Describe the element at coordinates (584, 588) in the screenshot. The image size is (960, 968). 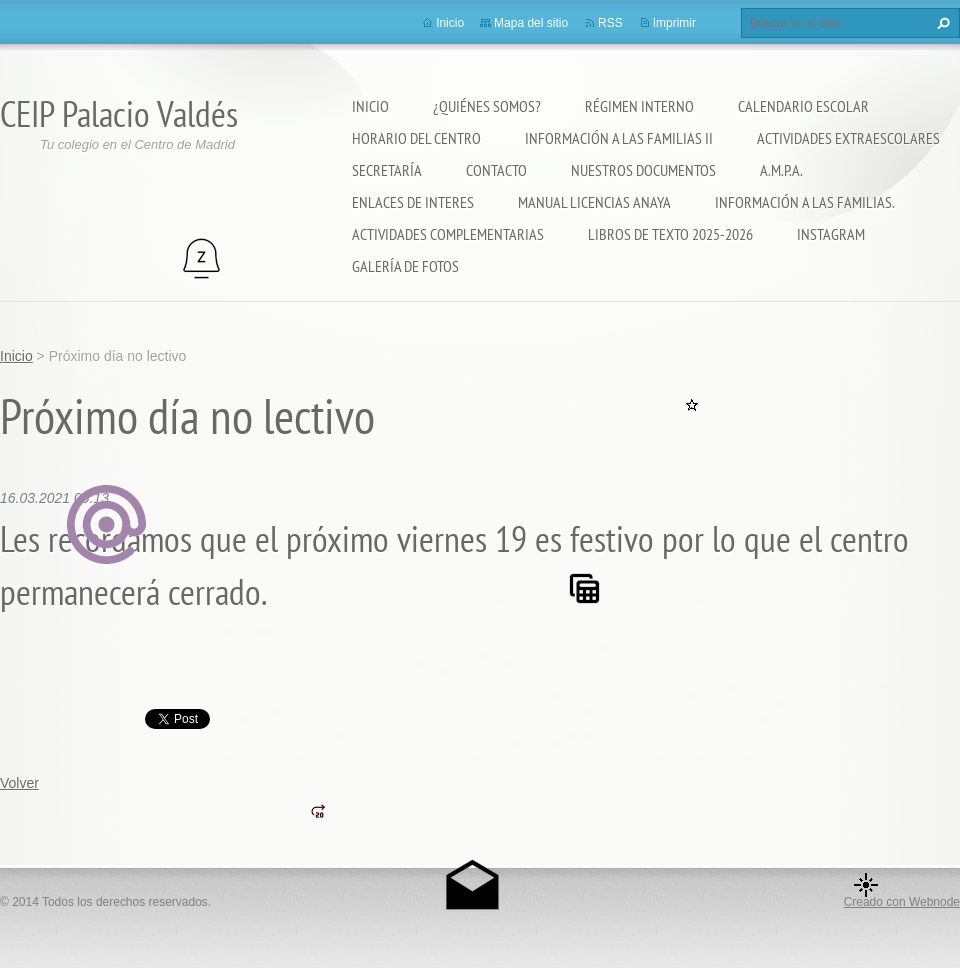
I see `switch to table view layout` at that location.